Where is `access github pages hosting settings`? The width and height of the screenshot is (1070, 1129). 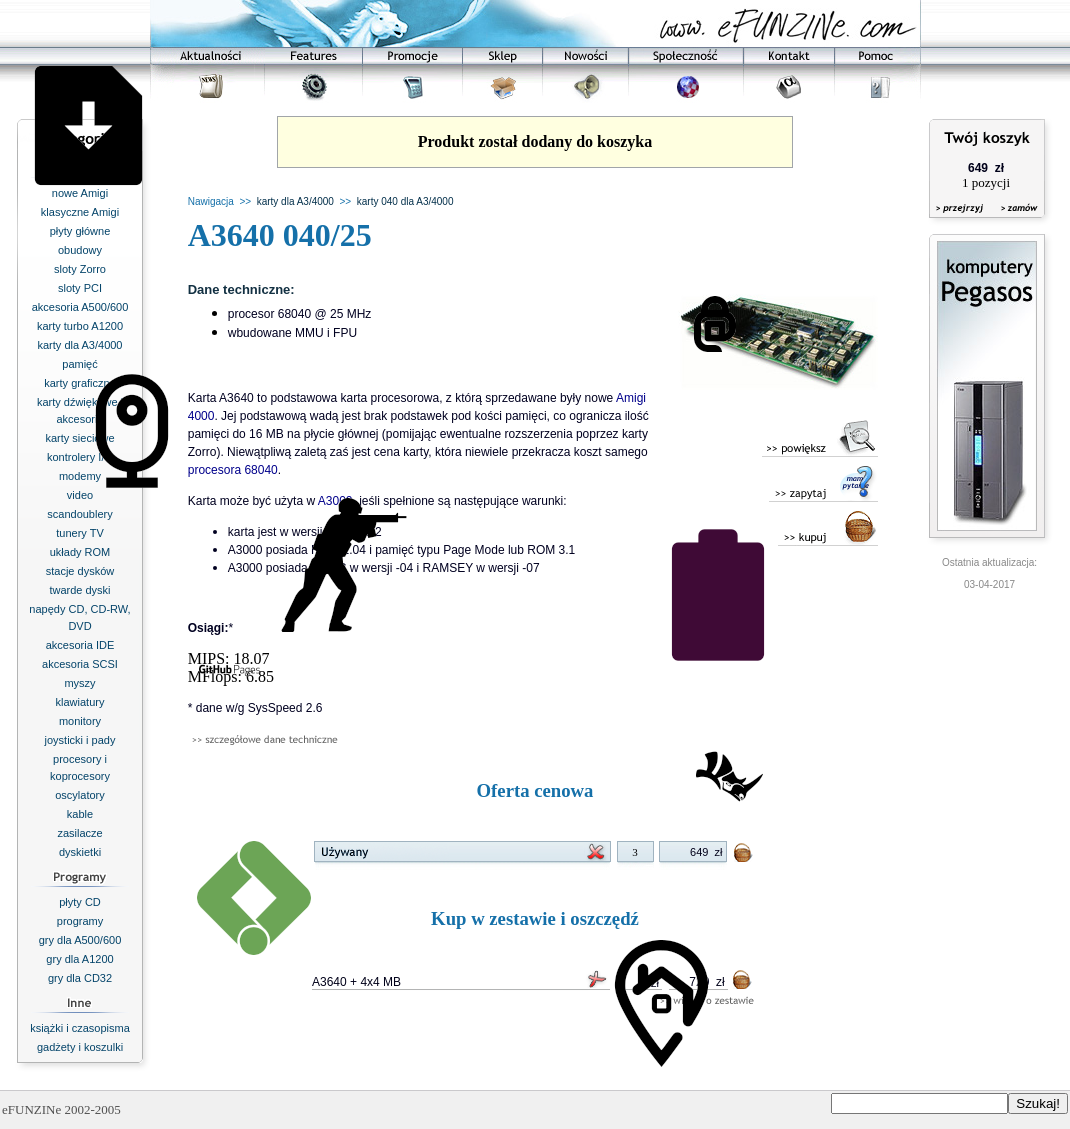
access github pages hosting settings is located at coordinates (229, 670).